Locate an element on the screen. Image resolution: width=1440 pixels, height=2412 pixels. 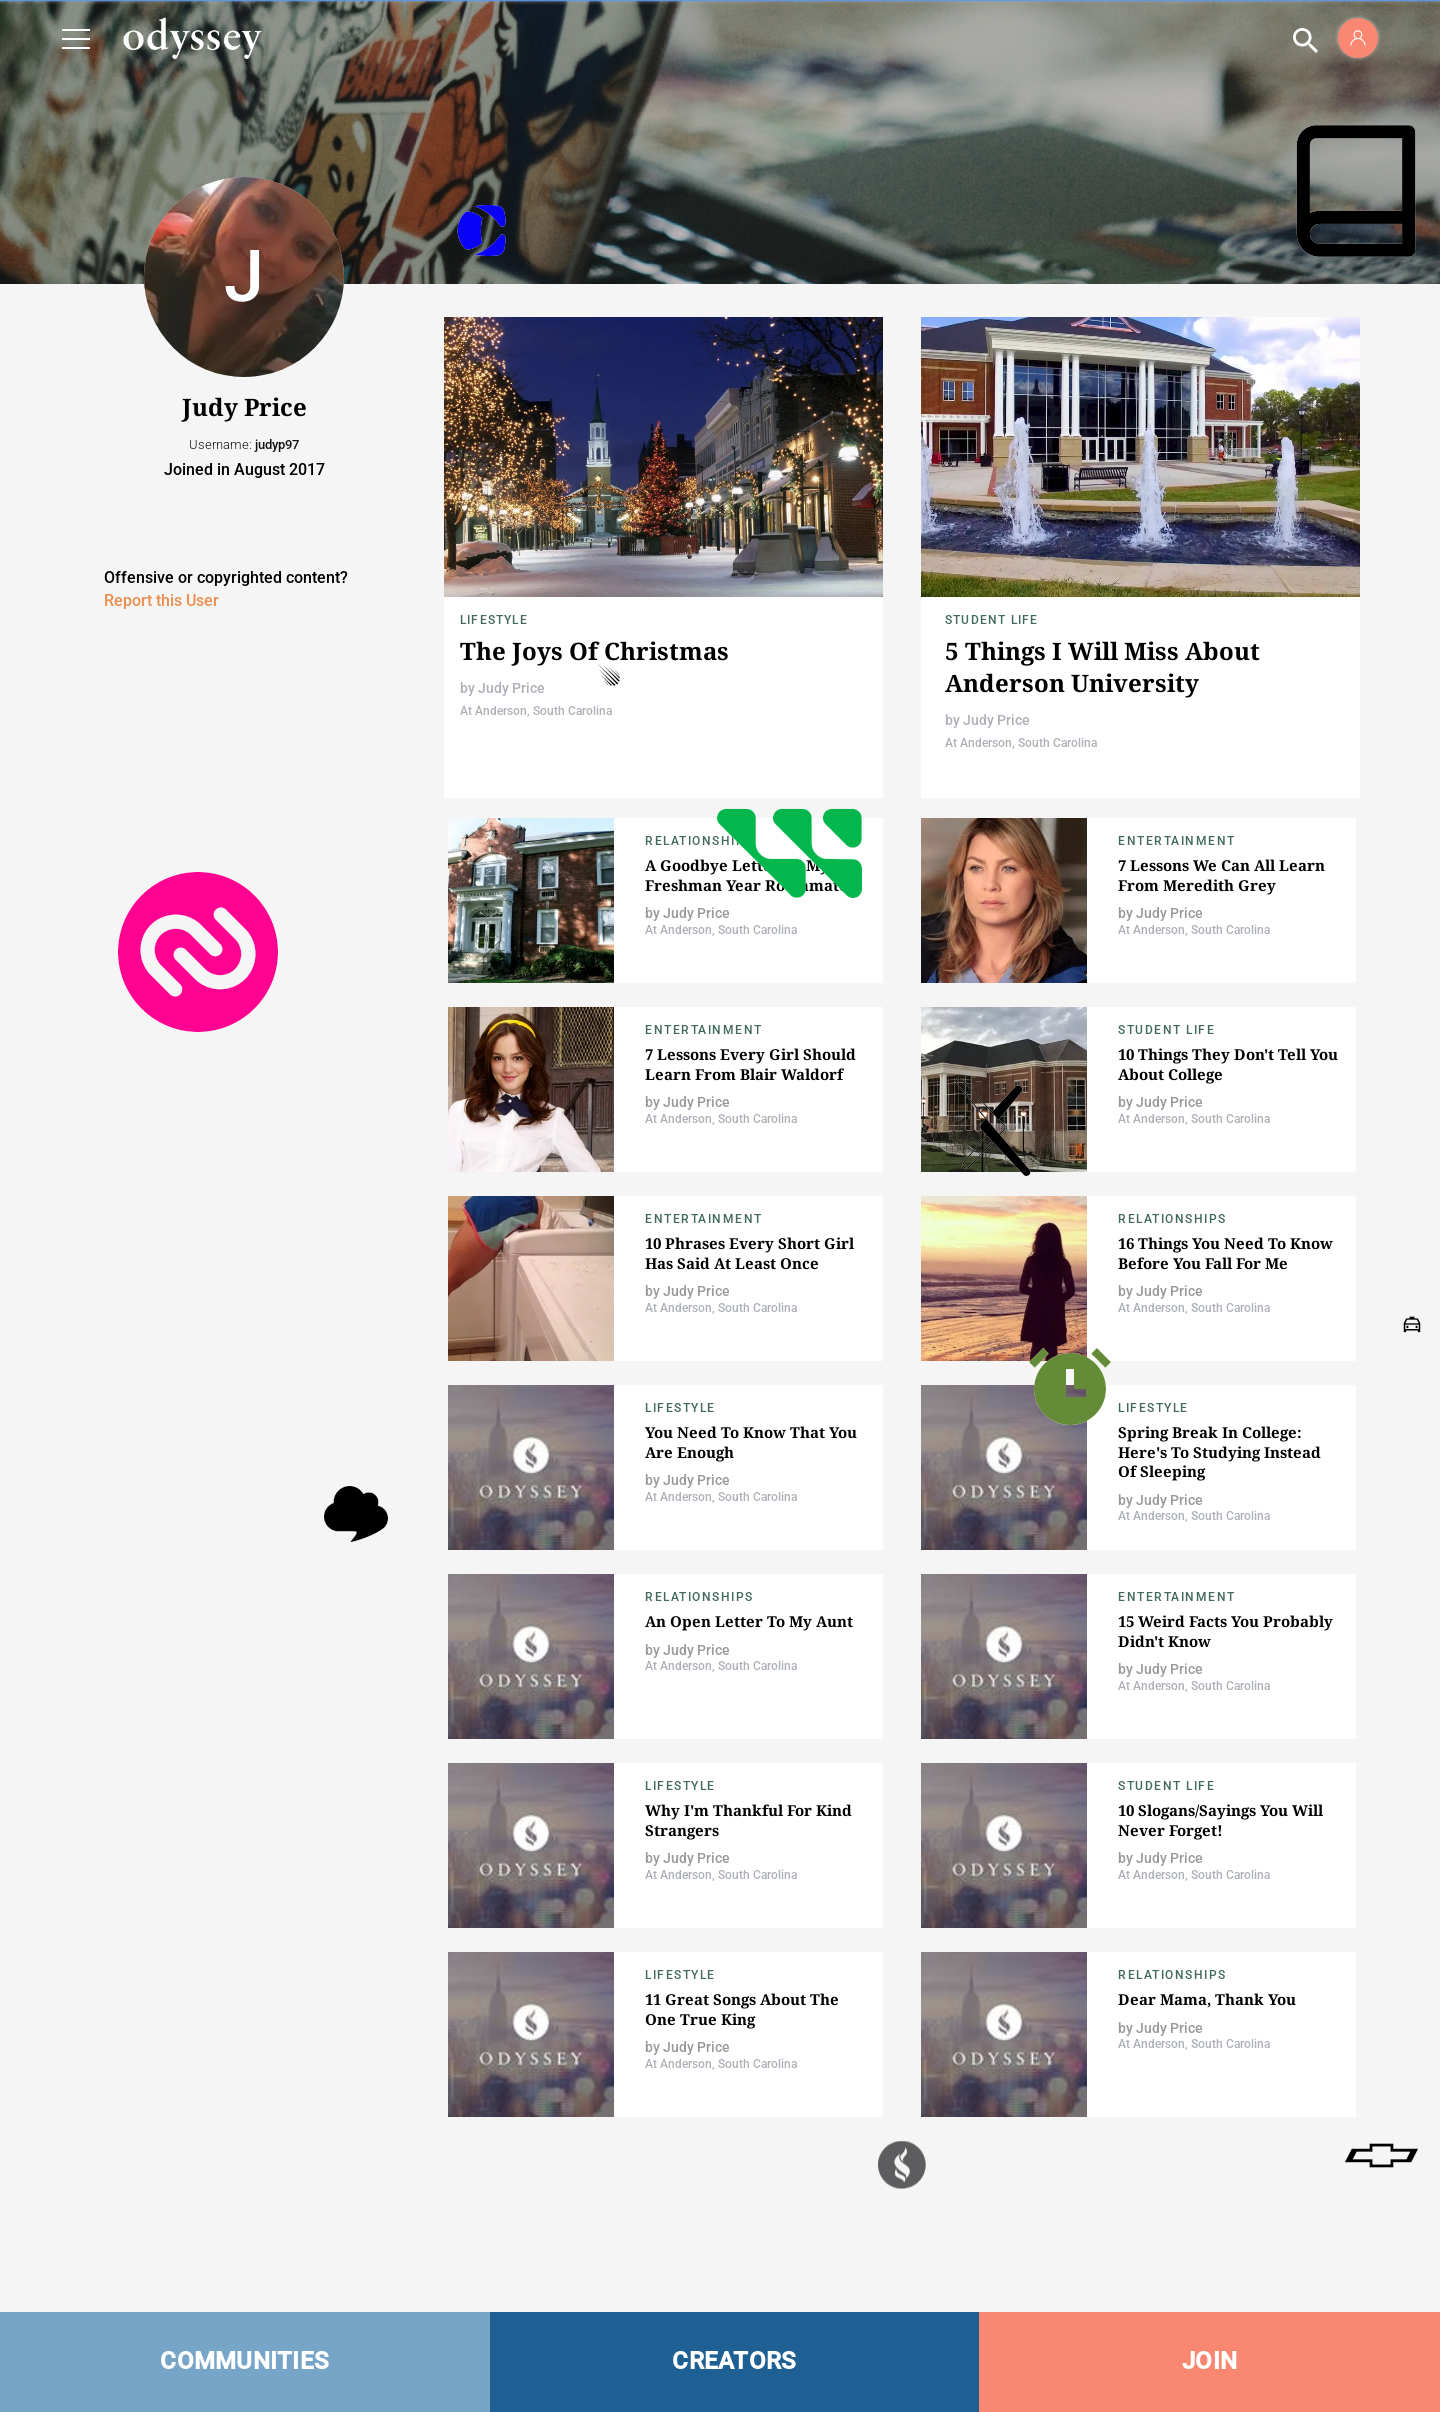
request a taxi or cab ride is located at coordinates (1412, 1324).